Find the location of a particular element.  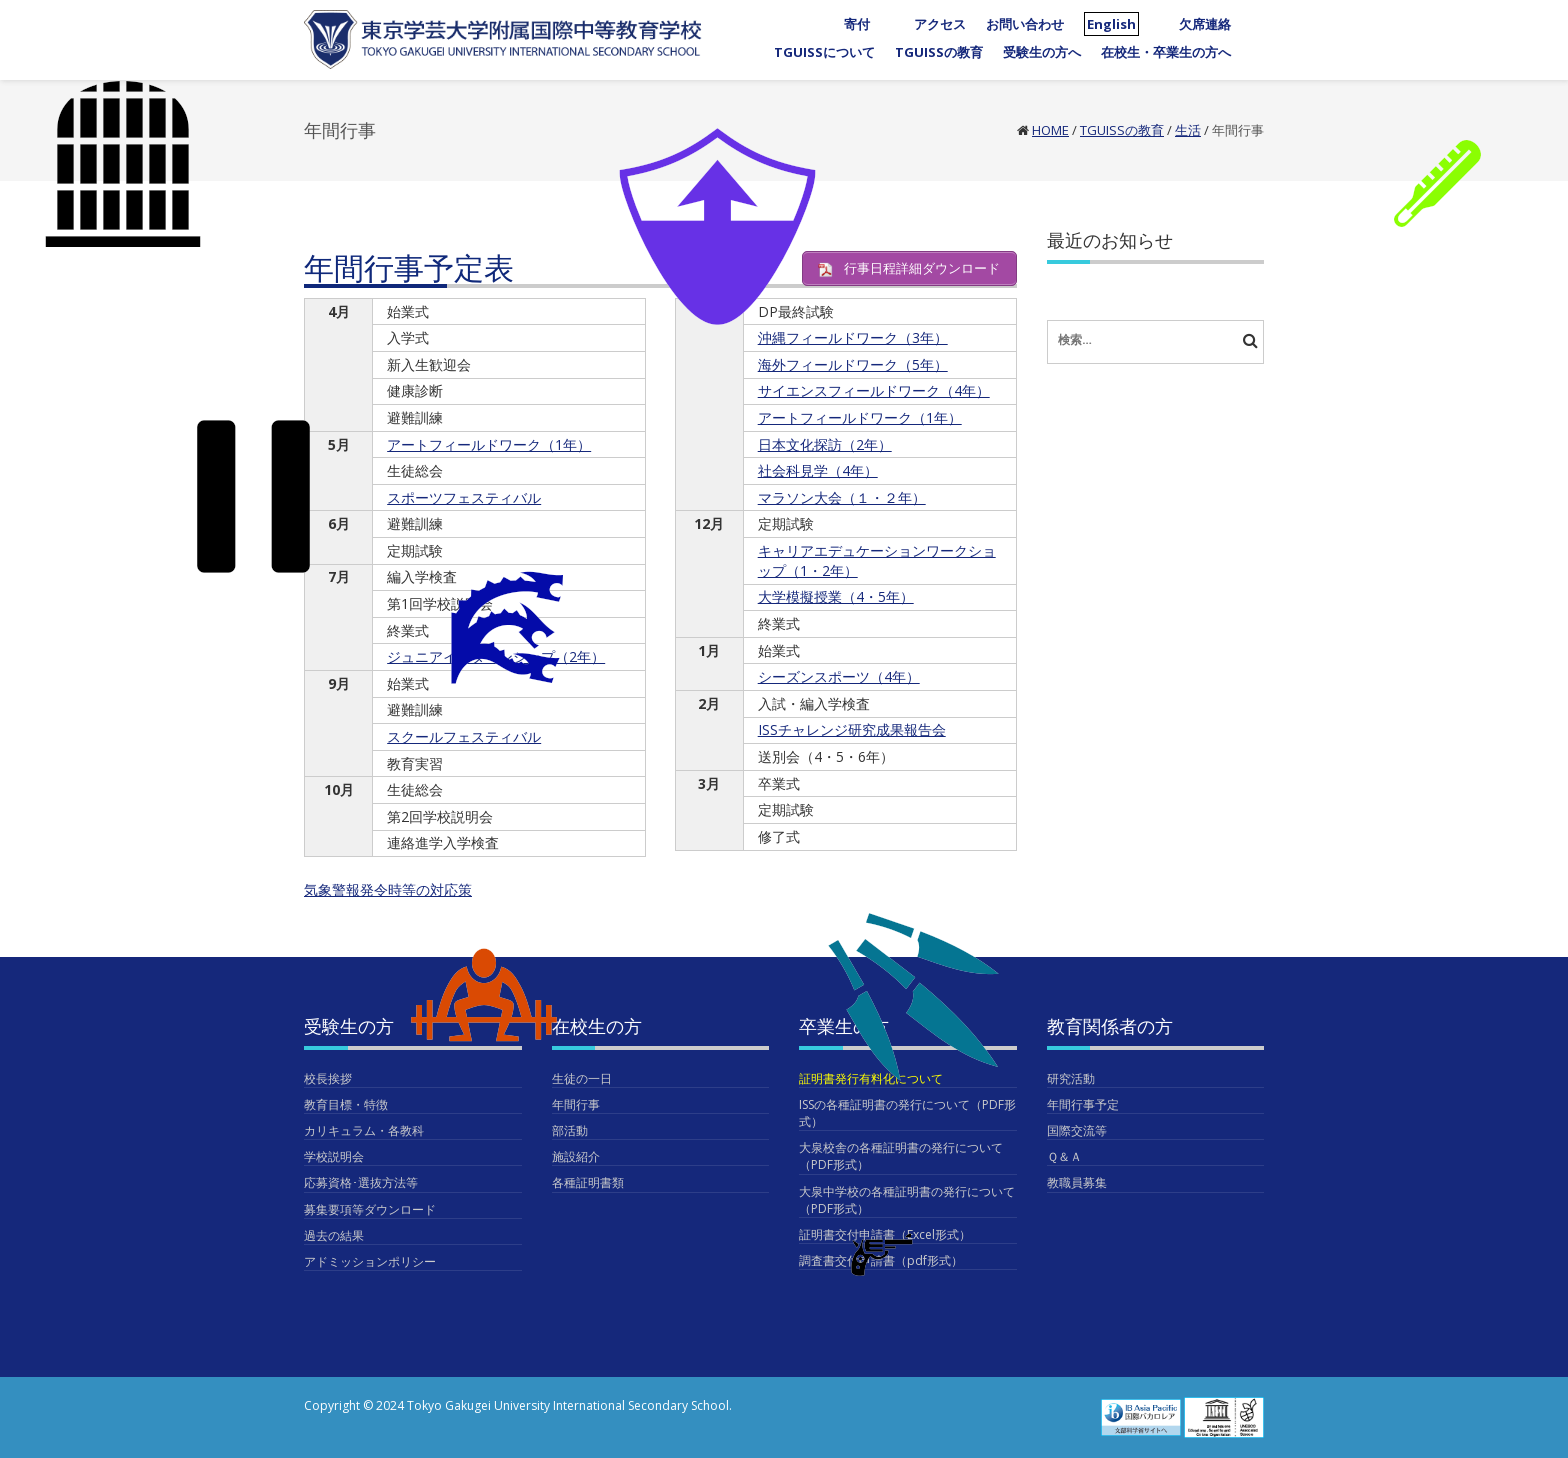

access weapons inventory in a game is located at coordinates (882, 1250).